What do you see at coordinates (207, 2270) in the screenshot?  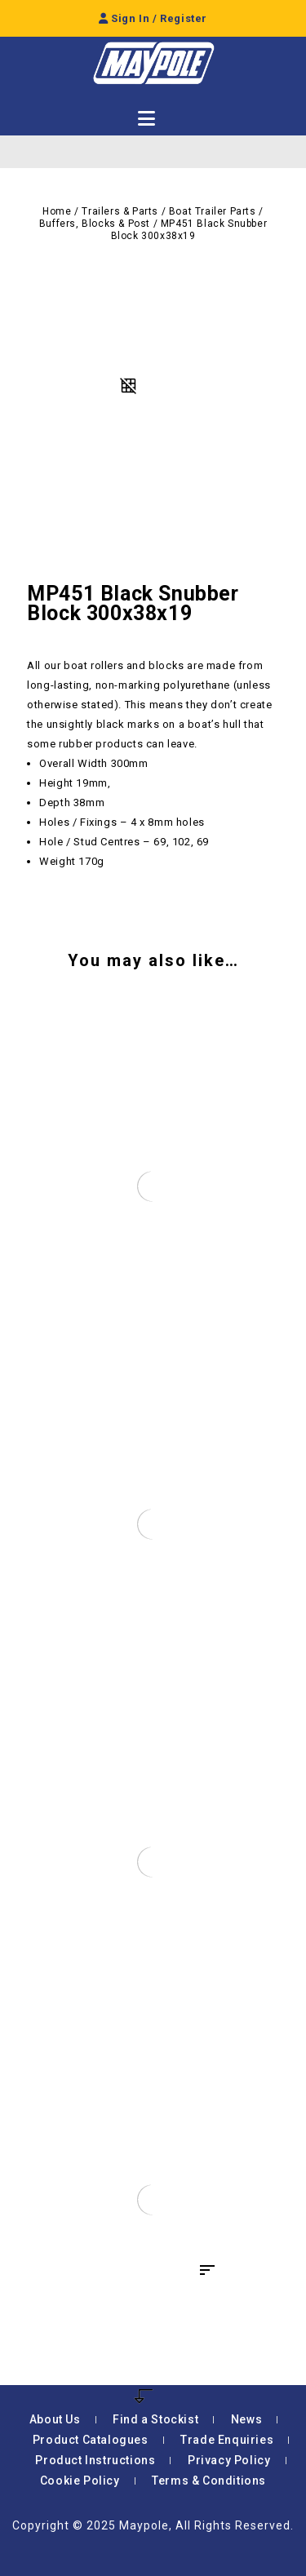 I see `sort list items by criteria` at bounding box center [207, 2270].